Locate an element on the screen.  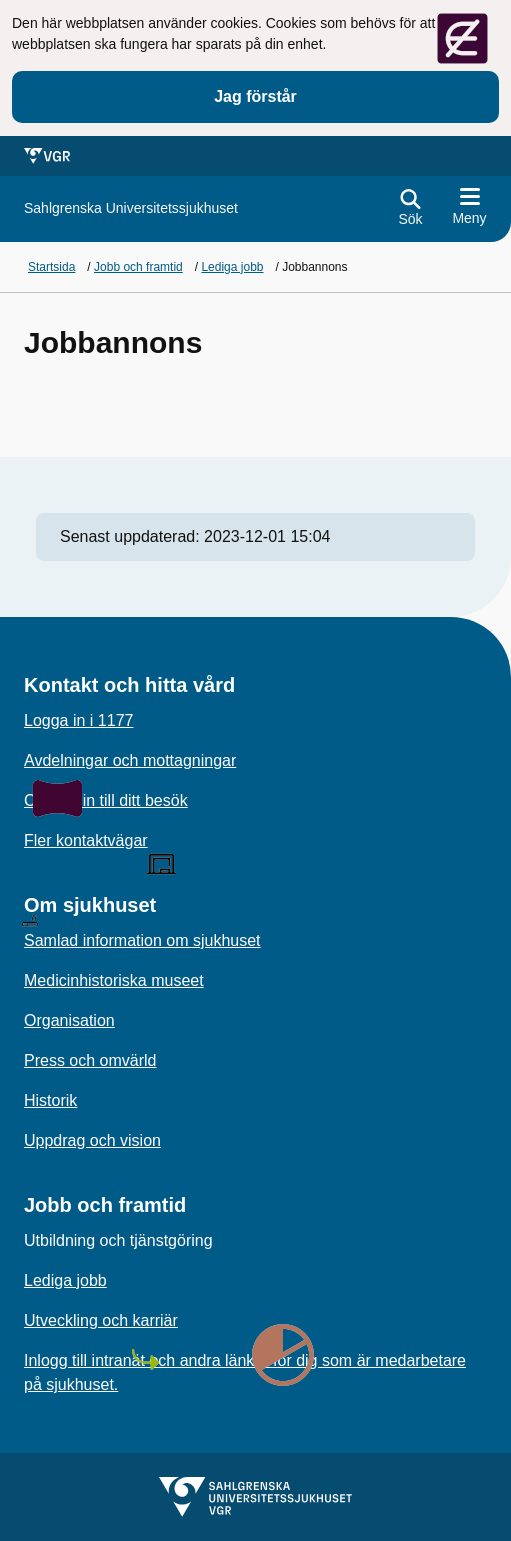
reply to a message or comment is located at coordinates (145, 1359).